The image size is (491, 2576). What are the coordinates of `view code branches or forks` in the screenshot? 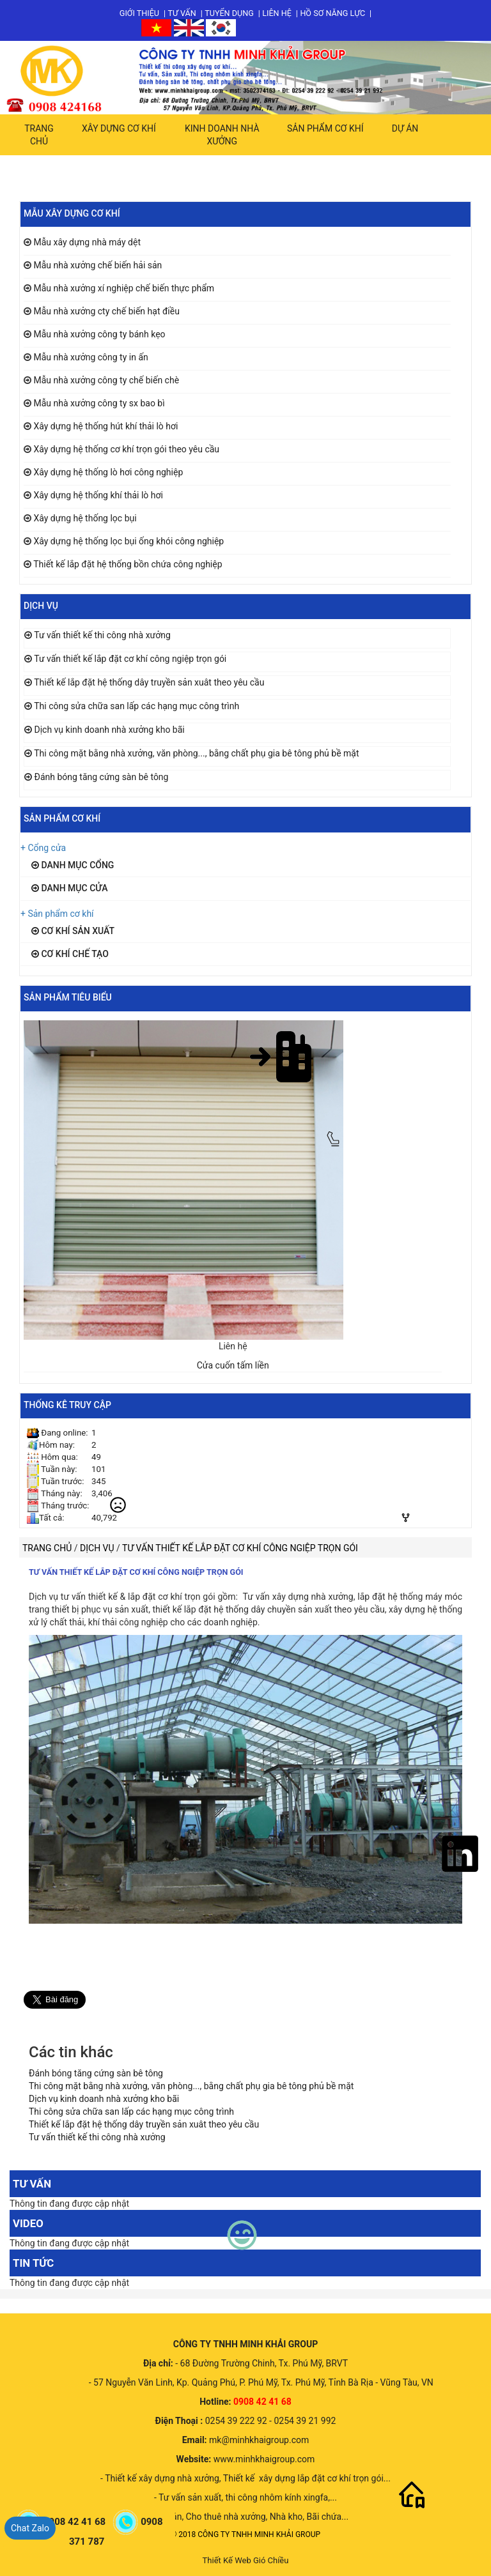 It's located at (405, 1517).